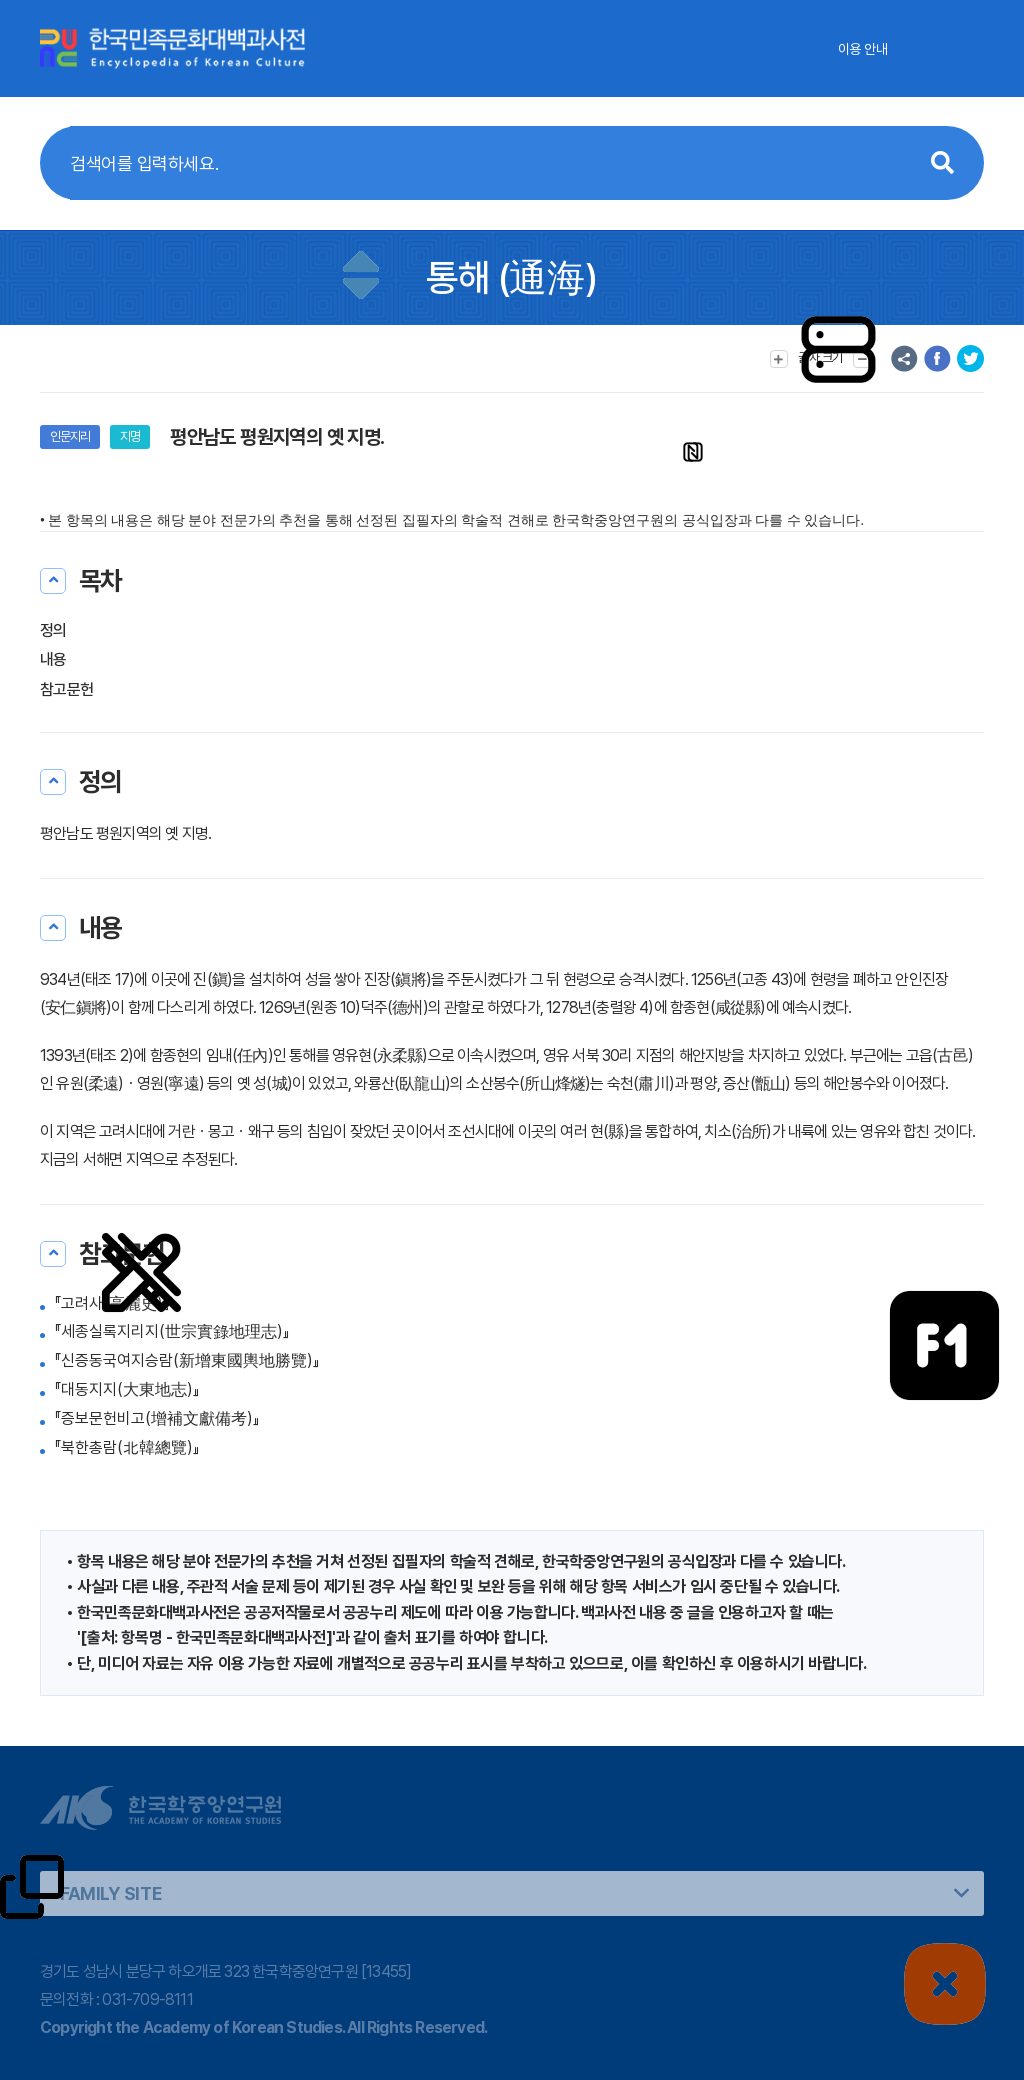 The width and height of the screenshot is (1024, 2080). Describe the element at coordinates (361, 275) in the screenshot. I see `sort items in no particular order` at that location.